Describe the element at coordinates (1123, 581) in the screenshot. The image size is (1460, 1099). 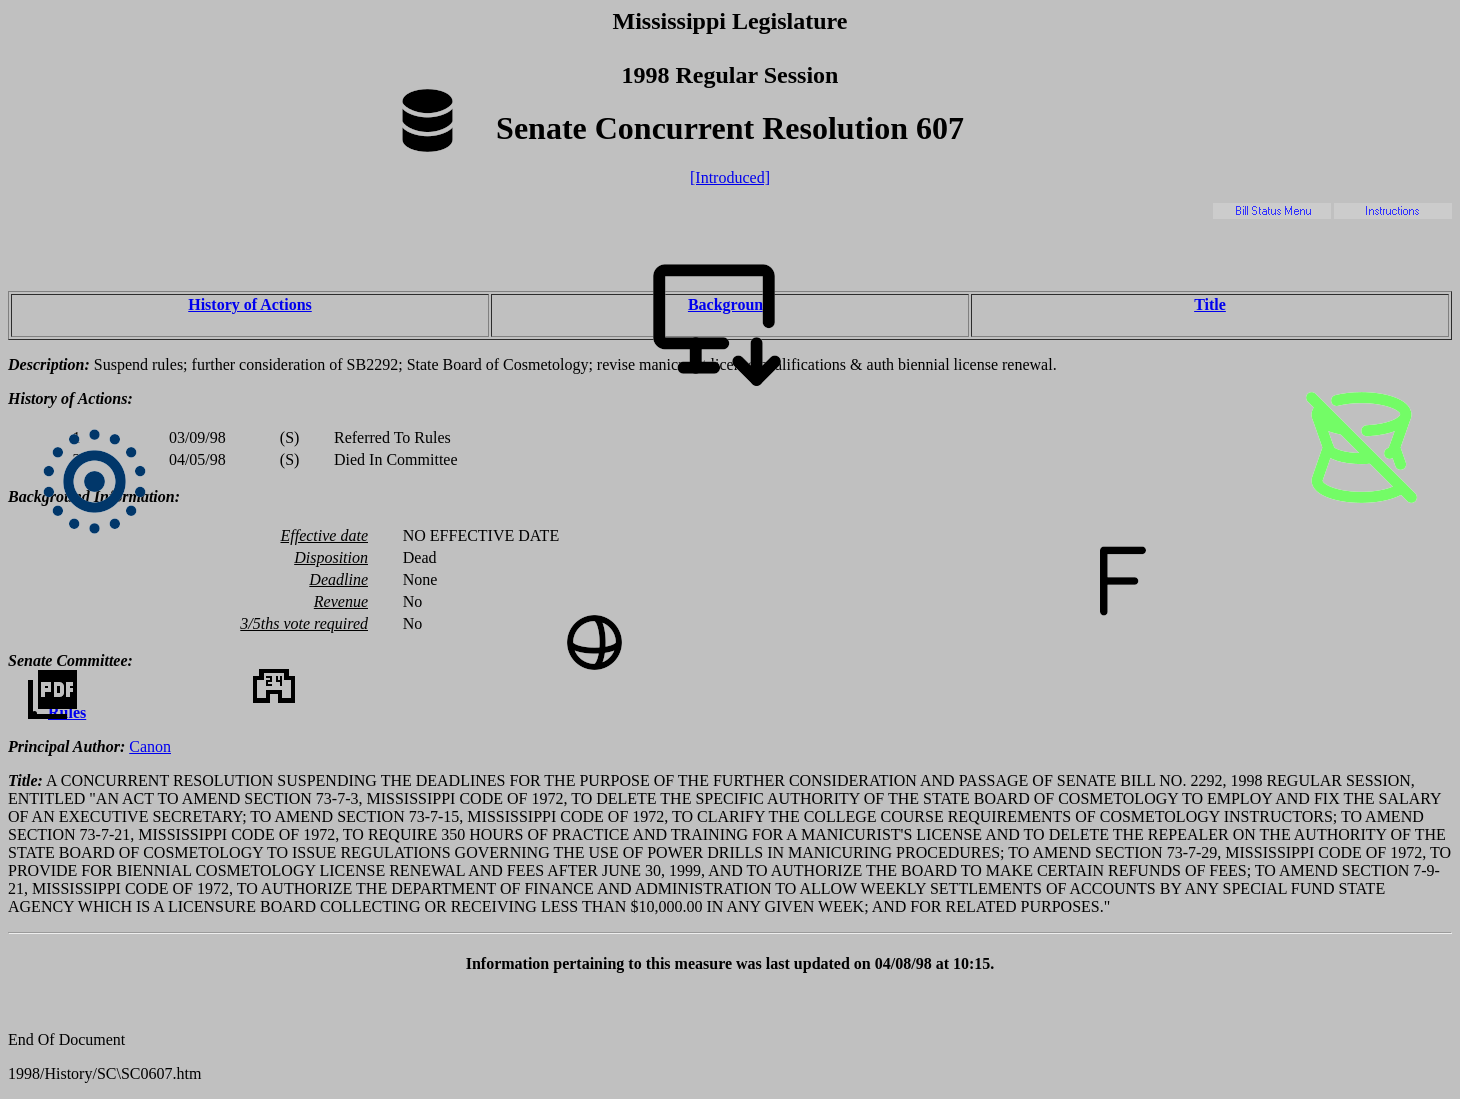
I see `facebook app or social media link` at that location.